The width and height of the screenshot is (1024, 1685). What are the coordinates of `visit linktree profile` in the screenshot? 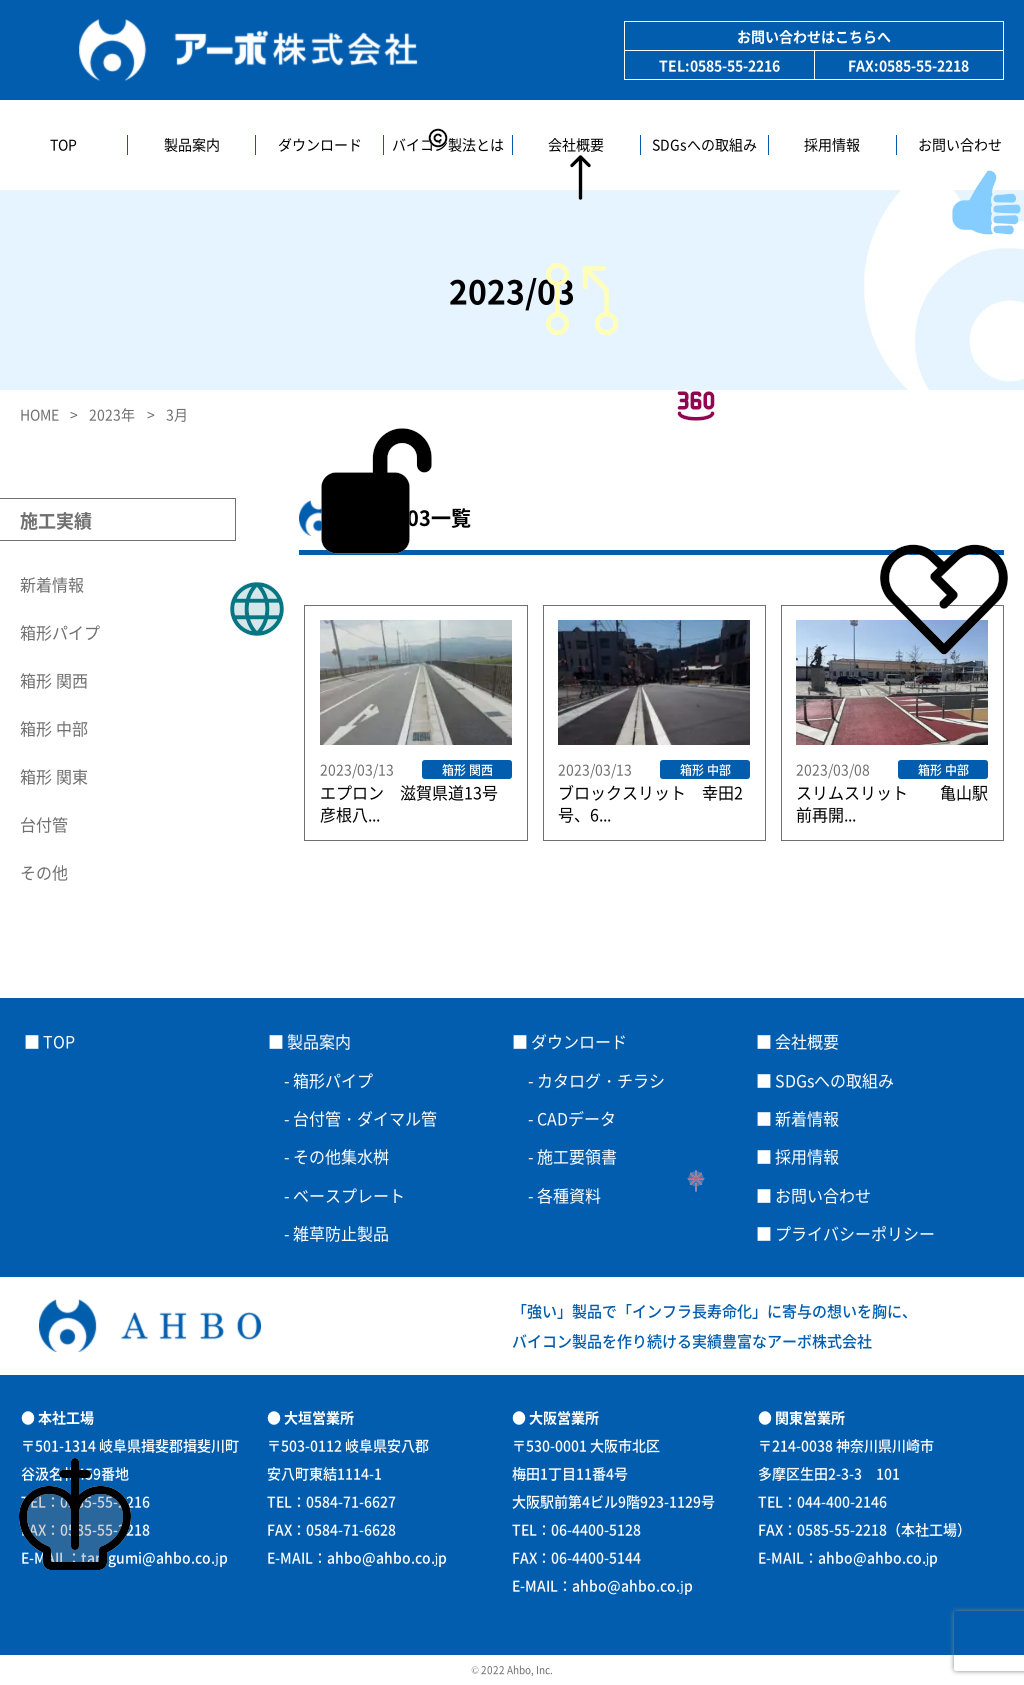 It's located at (696, 1181).